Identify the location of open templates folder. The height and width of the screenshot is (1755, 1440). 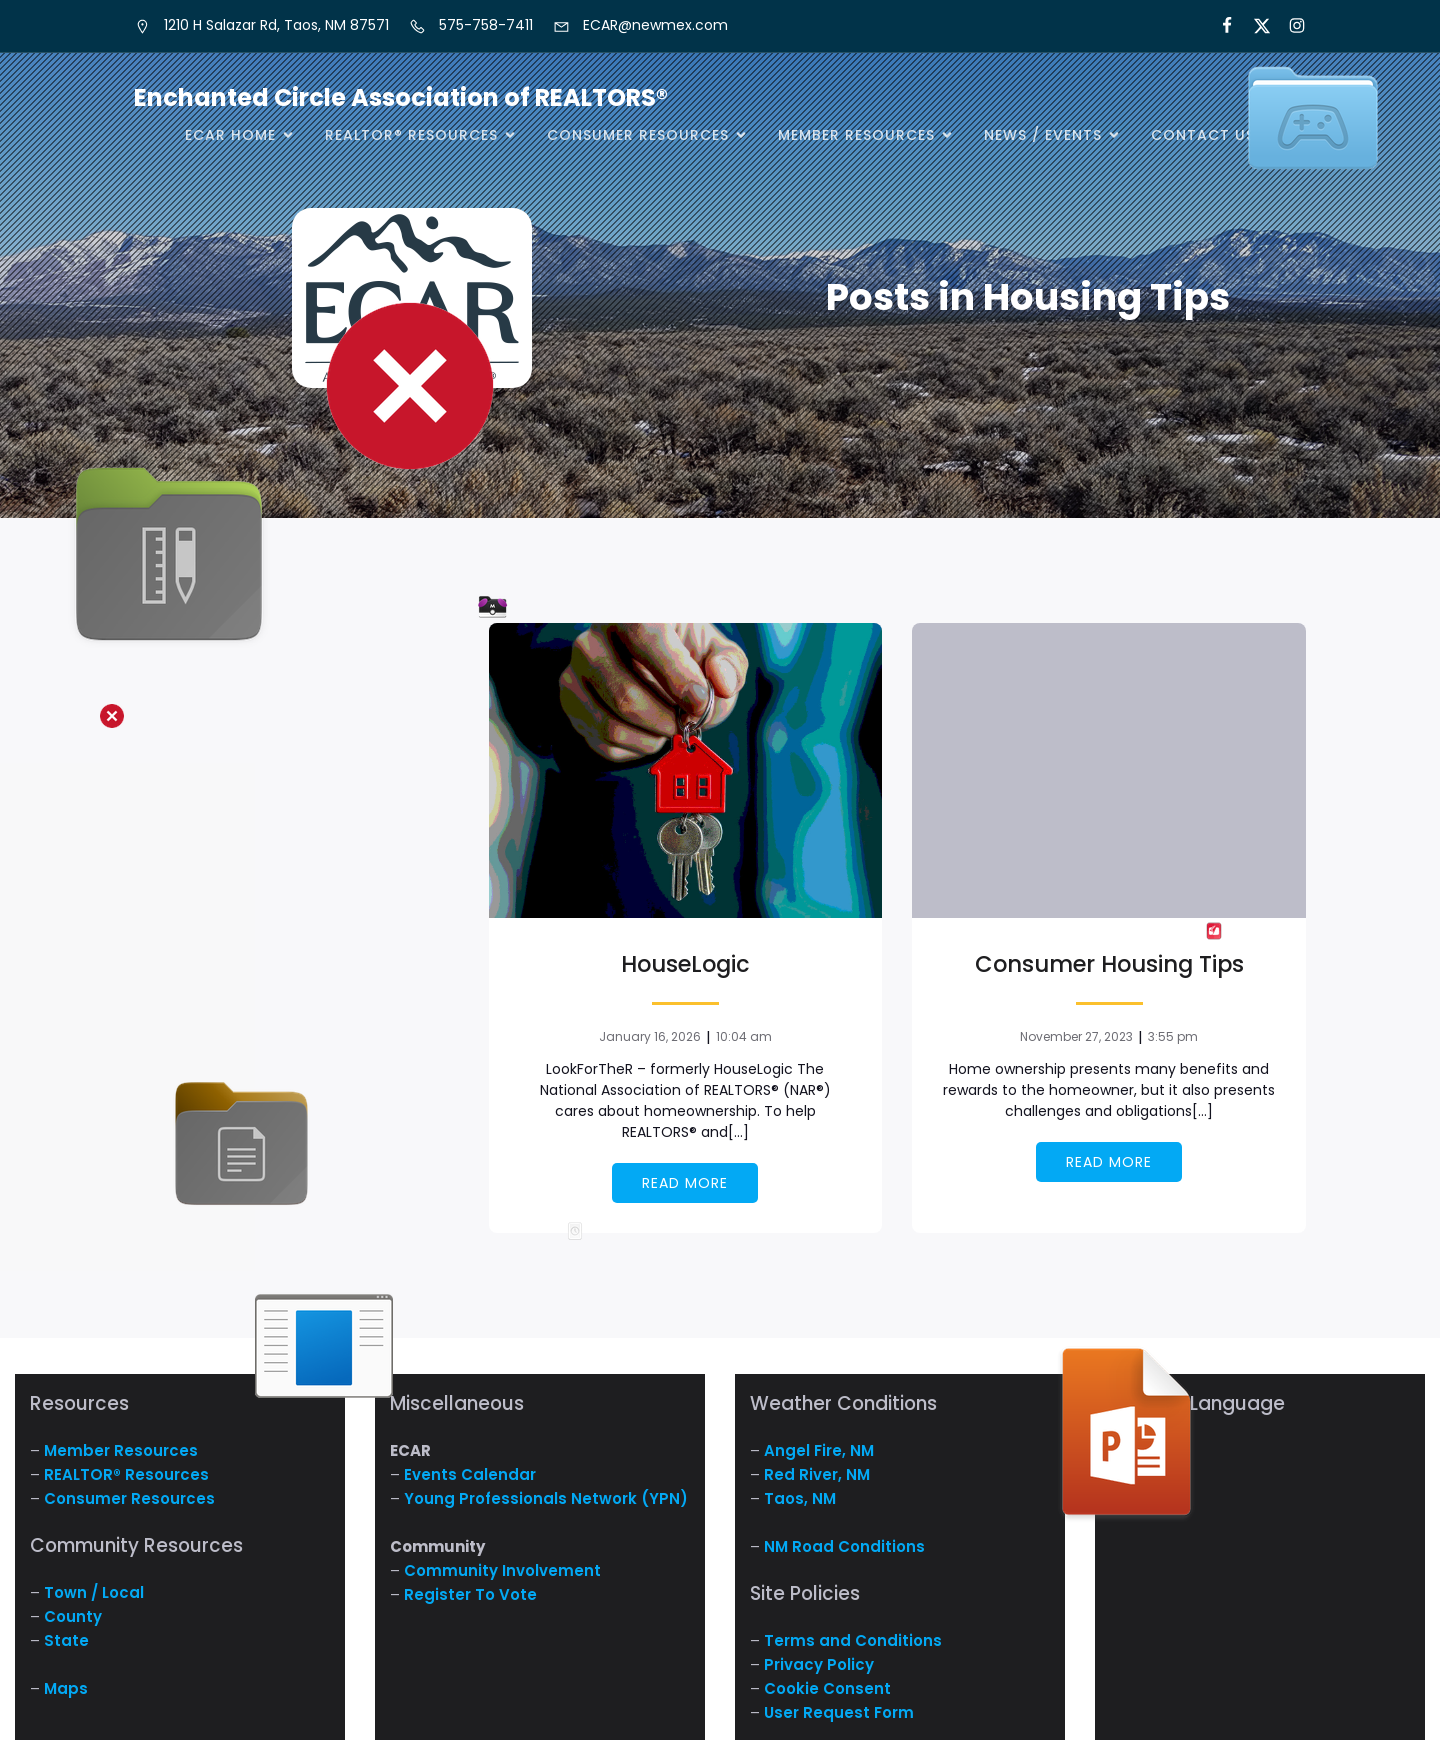
(169, 554).